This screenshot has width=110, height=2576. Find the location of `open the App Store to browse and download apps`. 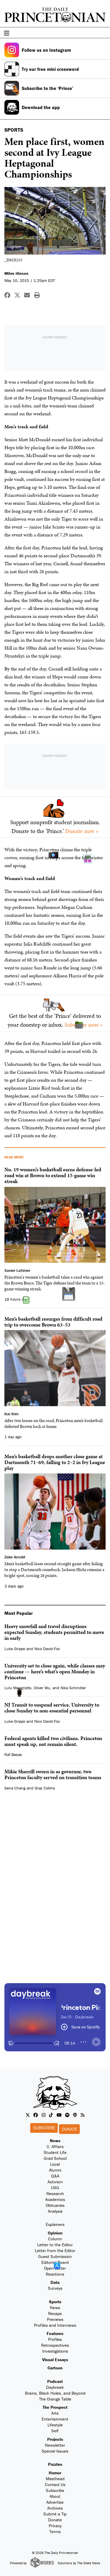

open the App Store to browse and download apps is located at coordinates (57, 2266).